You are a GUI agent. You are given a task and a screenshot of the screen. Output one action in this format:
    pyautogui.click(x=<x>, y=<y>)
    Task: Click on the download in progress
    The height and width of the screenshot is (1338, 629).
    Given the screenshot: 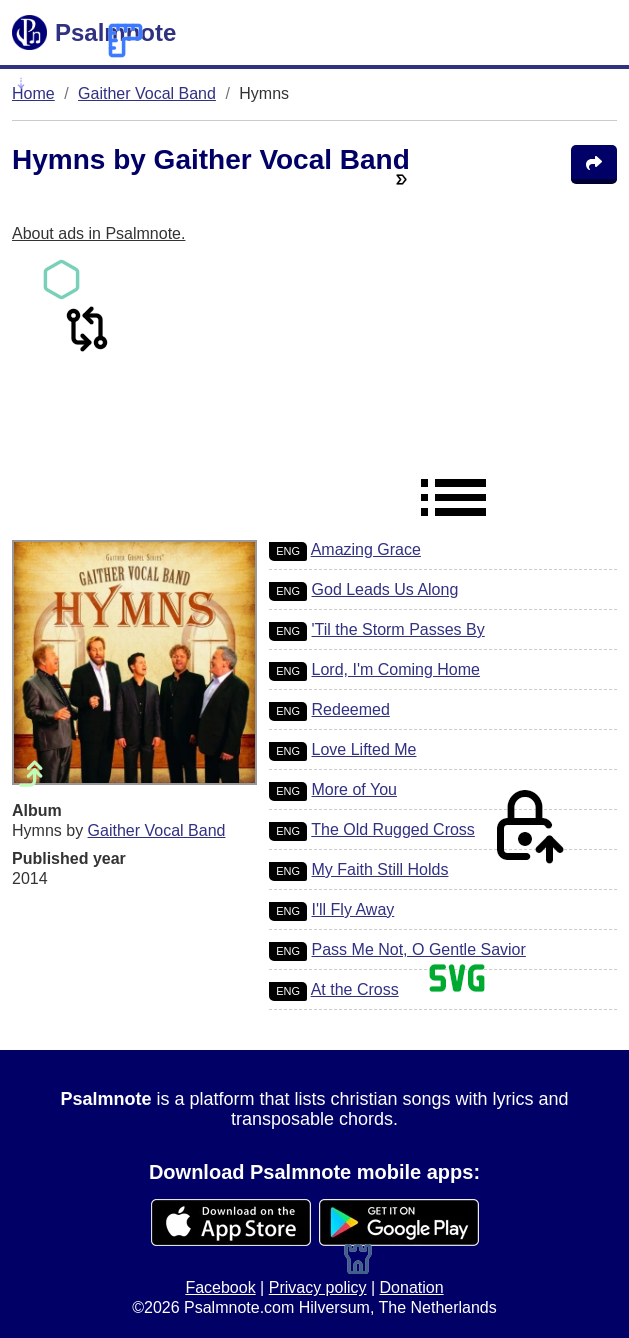 What is the action you would take?
    pyautogui.click(x=21, y=83)
    